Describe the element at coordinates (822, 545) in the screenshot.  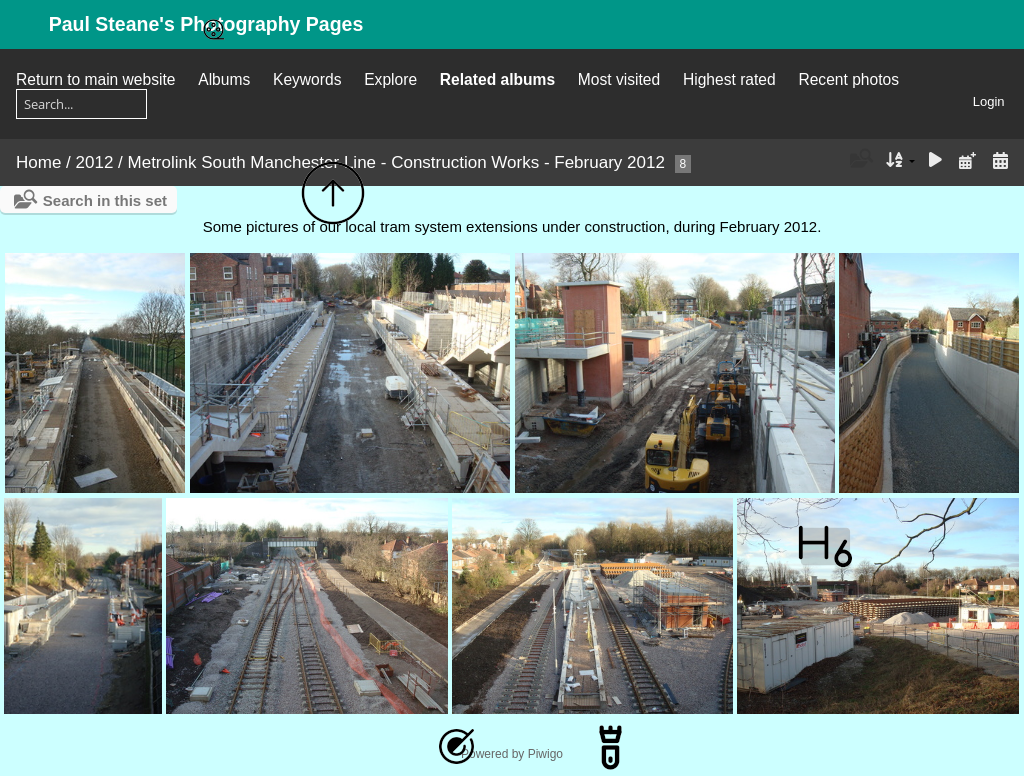
I see `format text as heading level 6` at that location.